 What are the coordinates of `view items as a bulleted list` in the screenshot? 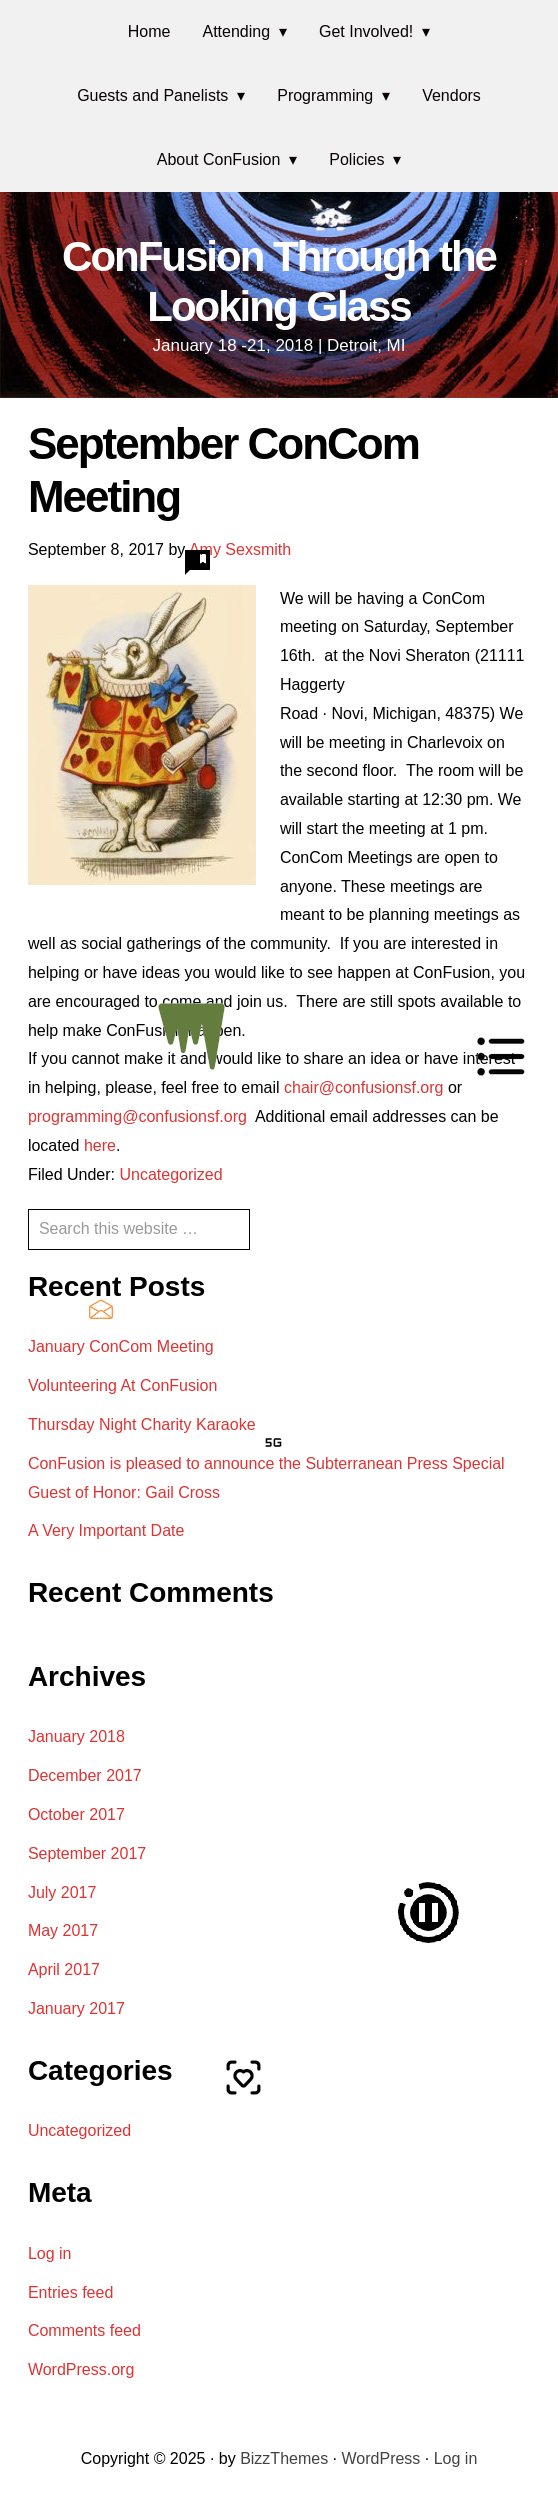 It's located at (501, 1056).